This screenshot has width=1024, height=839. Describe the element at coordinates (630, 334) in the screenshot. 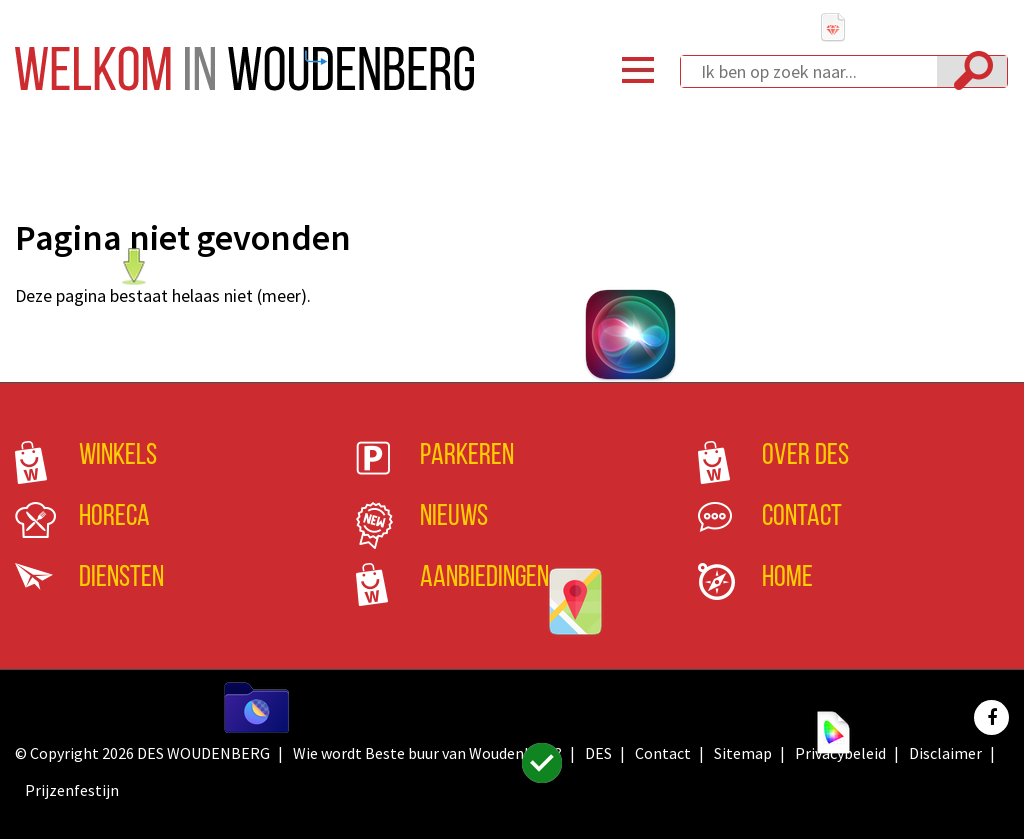

I see `activate siri voice assistant` at that location.